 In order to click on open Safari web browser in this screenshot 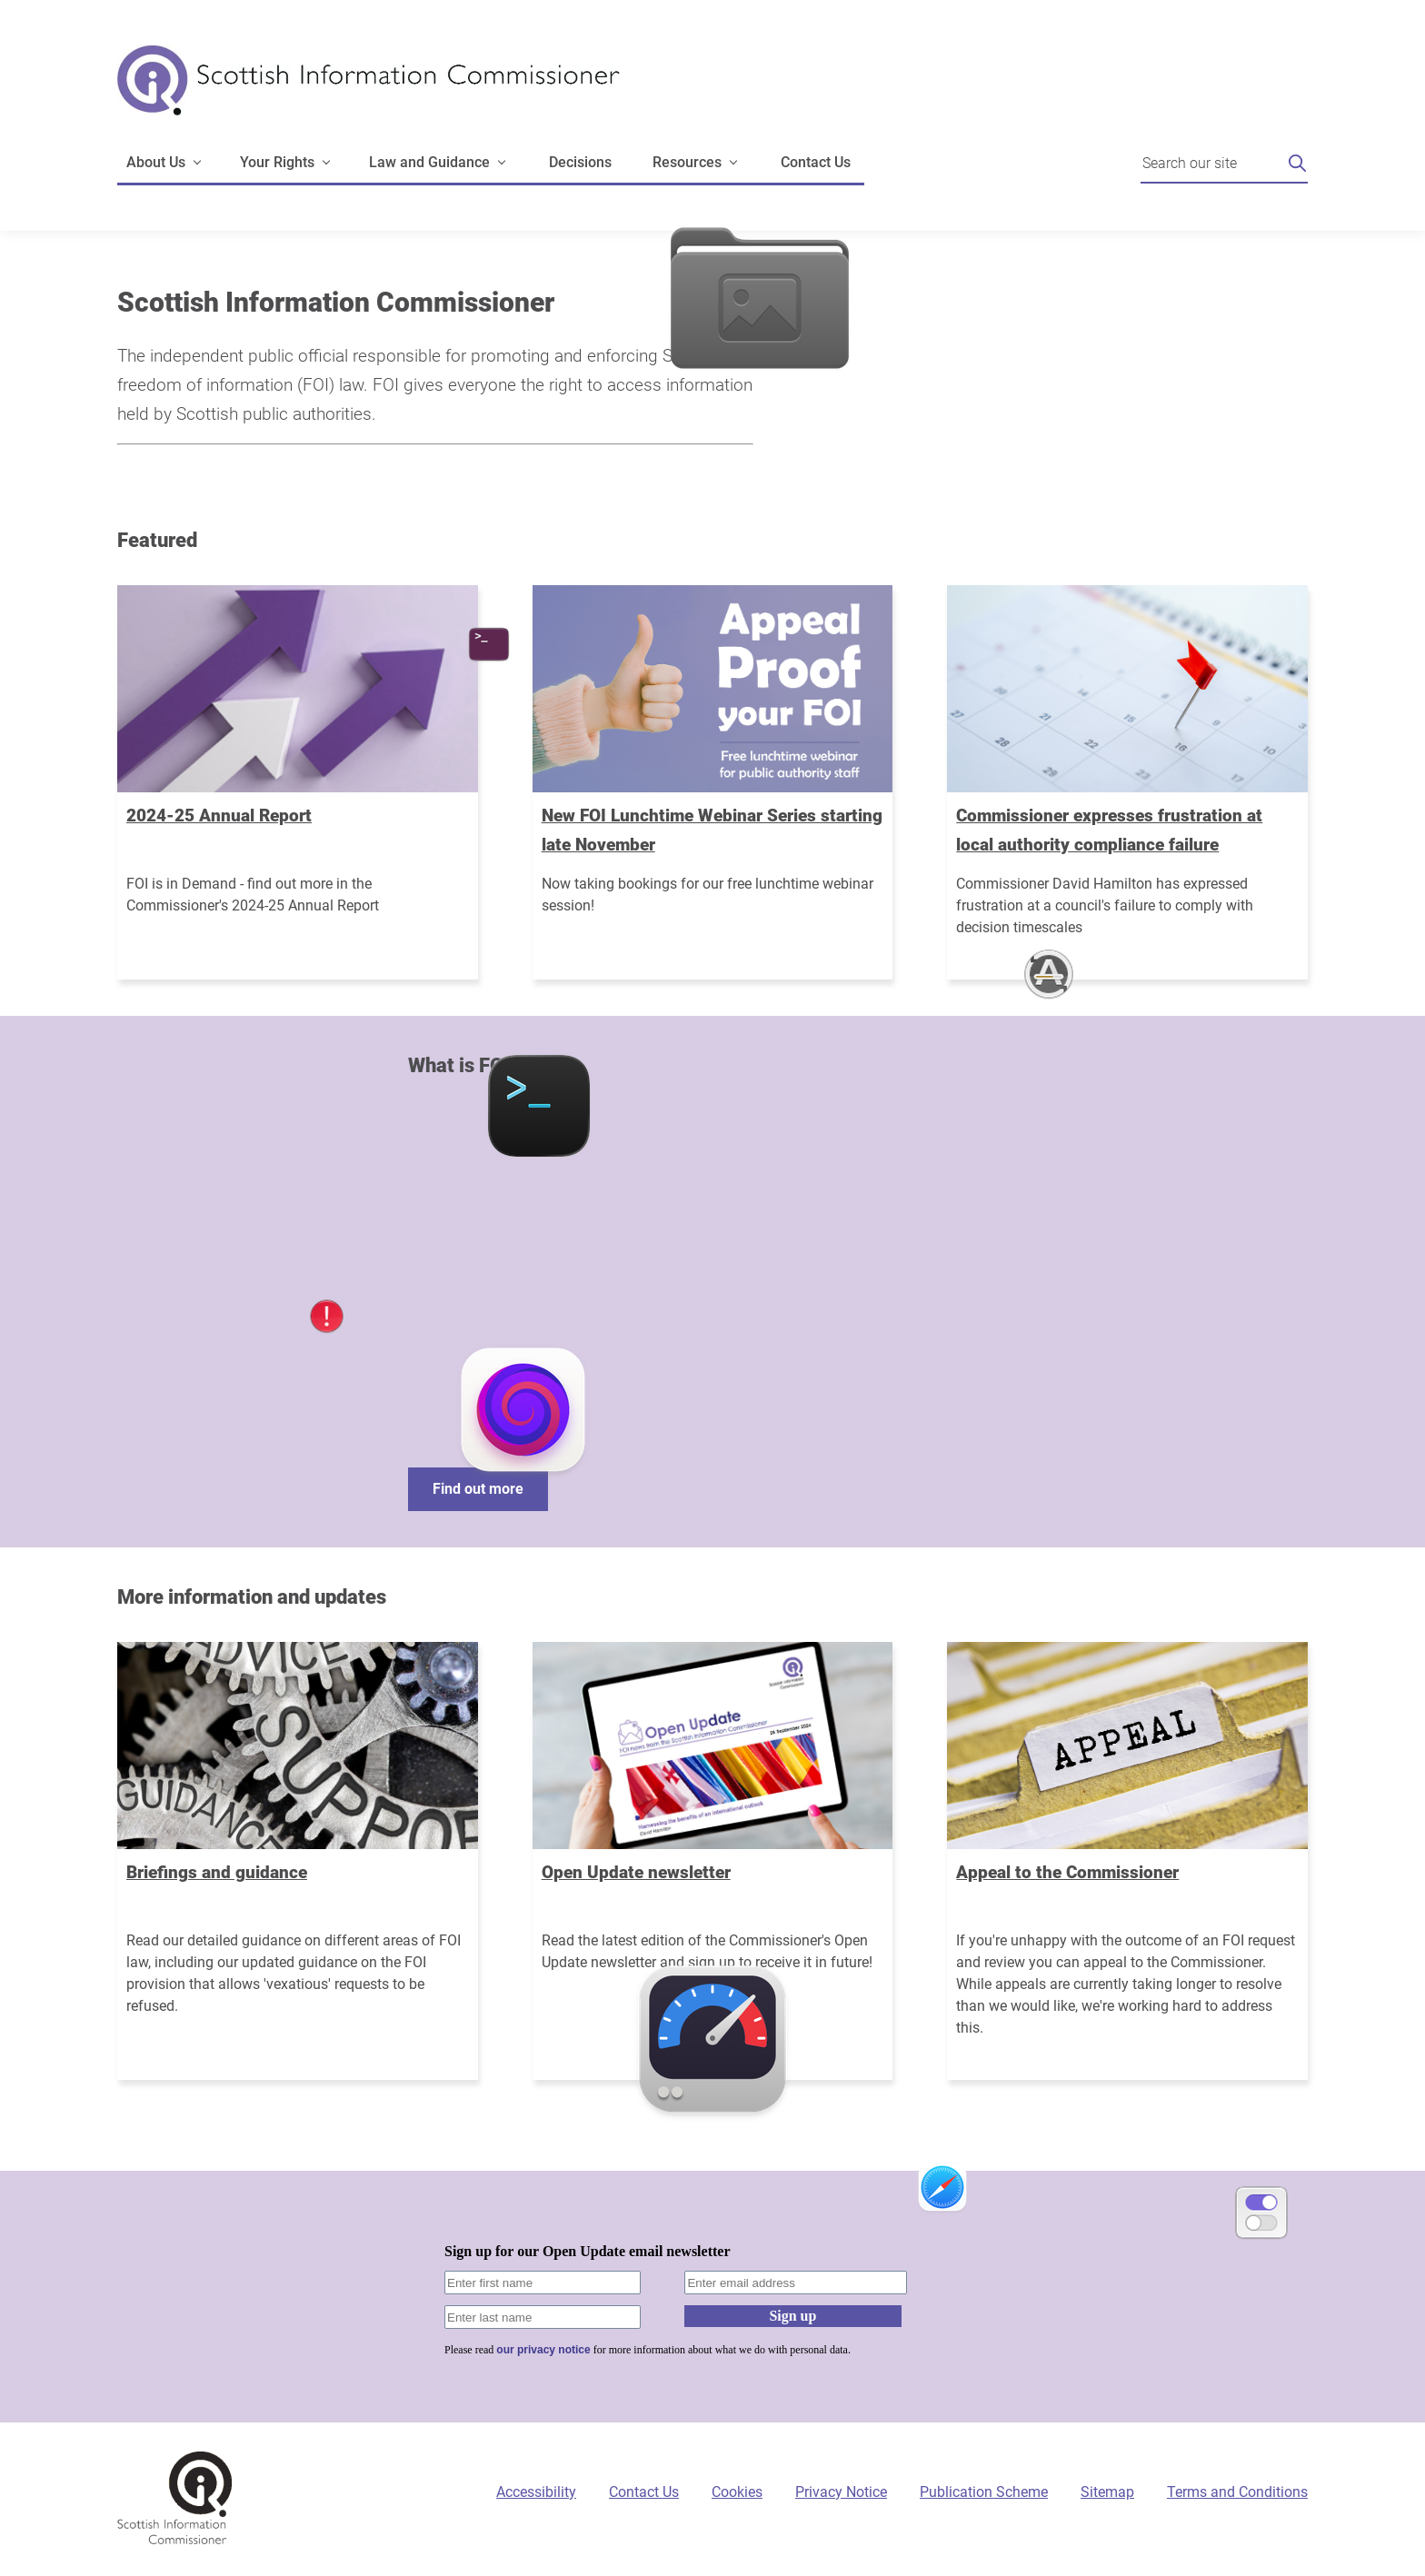, I will do `click(942, 2187)`.